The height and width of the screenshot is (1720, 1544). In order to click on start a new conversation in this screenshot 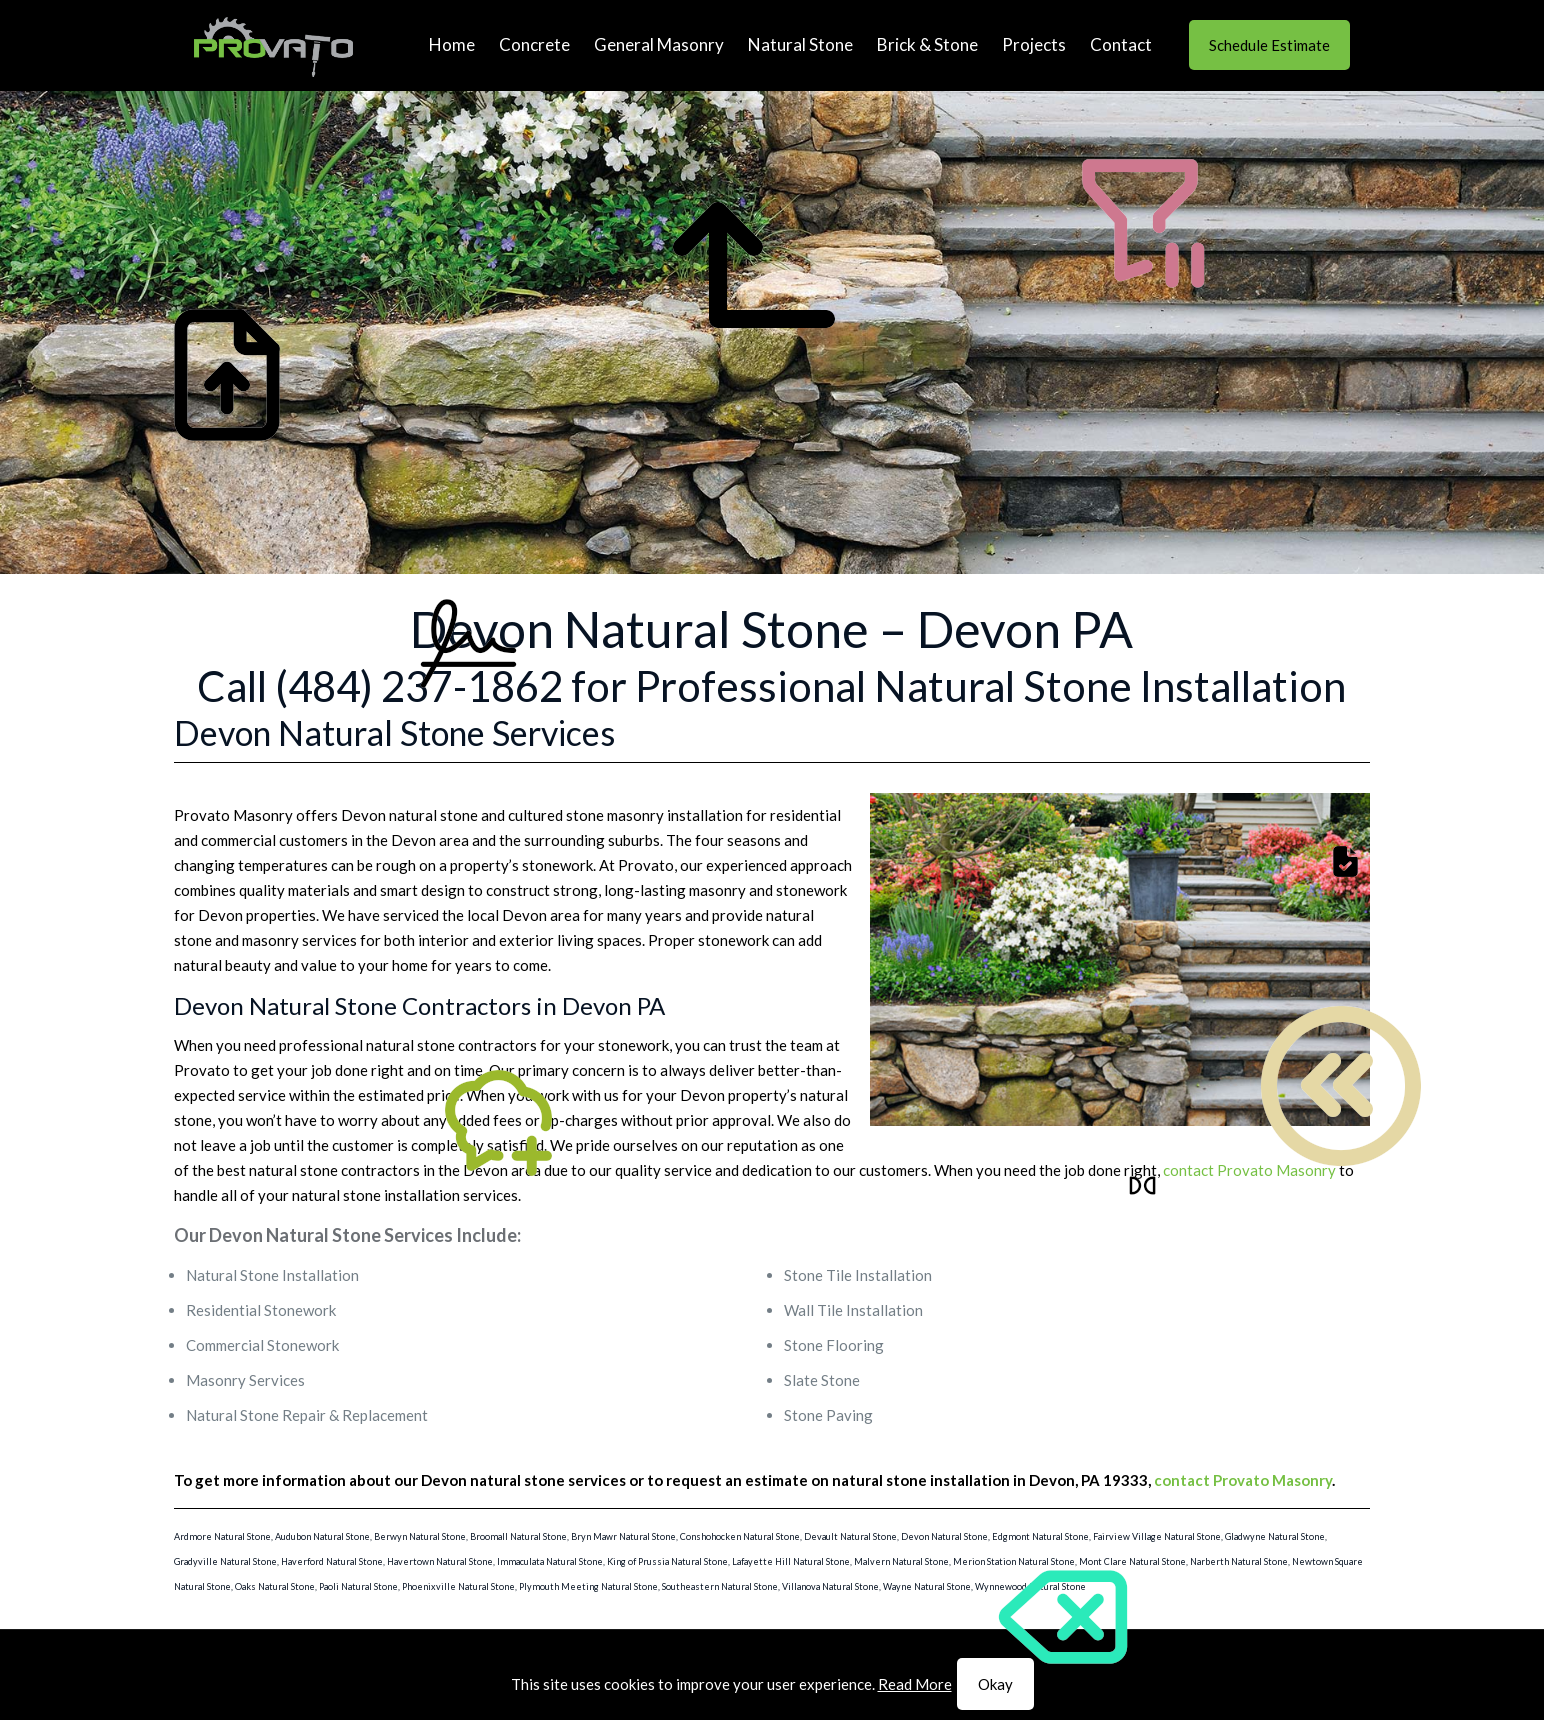, I will do `click(496, 1120)`.